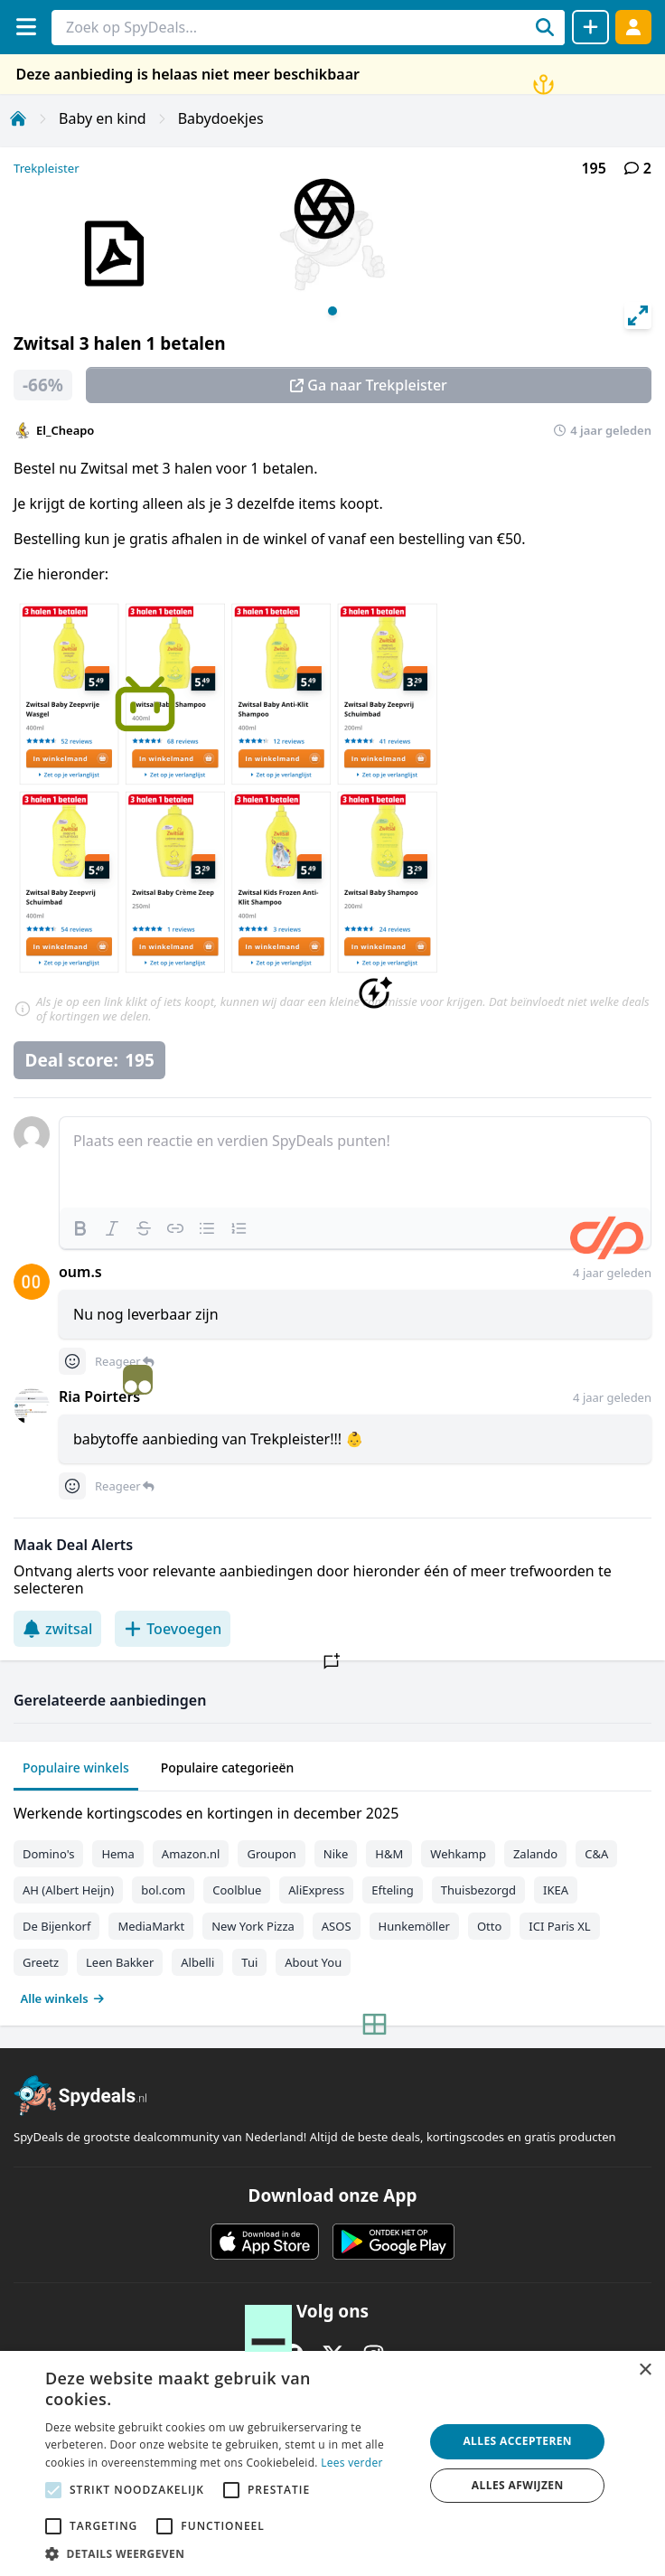 The width and height of the screenshot is (665, 2576). Describe the element at coordinates (606, 1237) in the screenshot. I see `visit pronouns.page website` at that location.